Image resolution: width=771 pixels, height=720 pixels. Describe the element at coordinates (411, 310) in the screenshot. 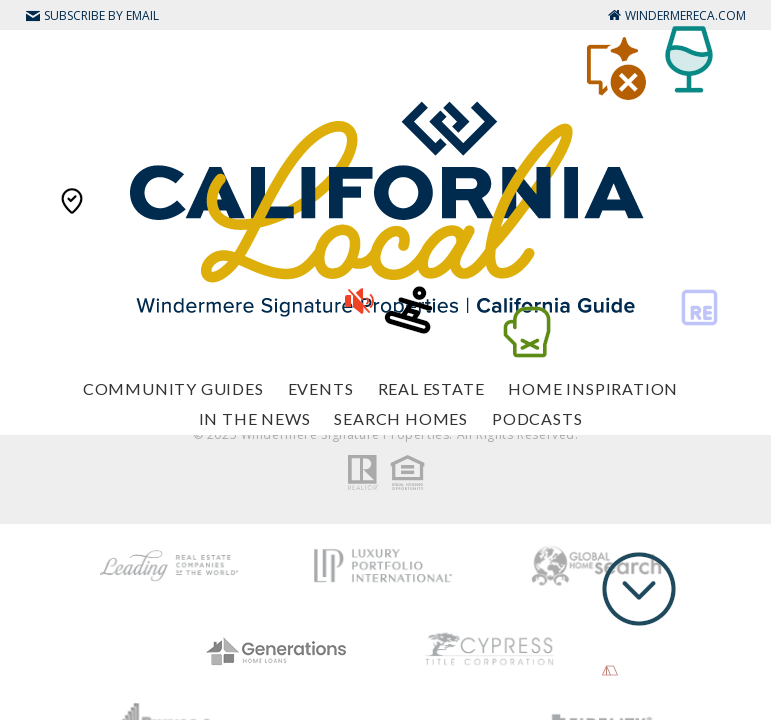

I see `access snowboarding or winter sports content` at that location.